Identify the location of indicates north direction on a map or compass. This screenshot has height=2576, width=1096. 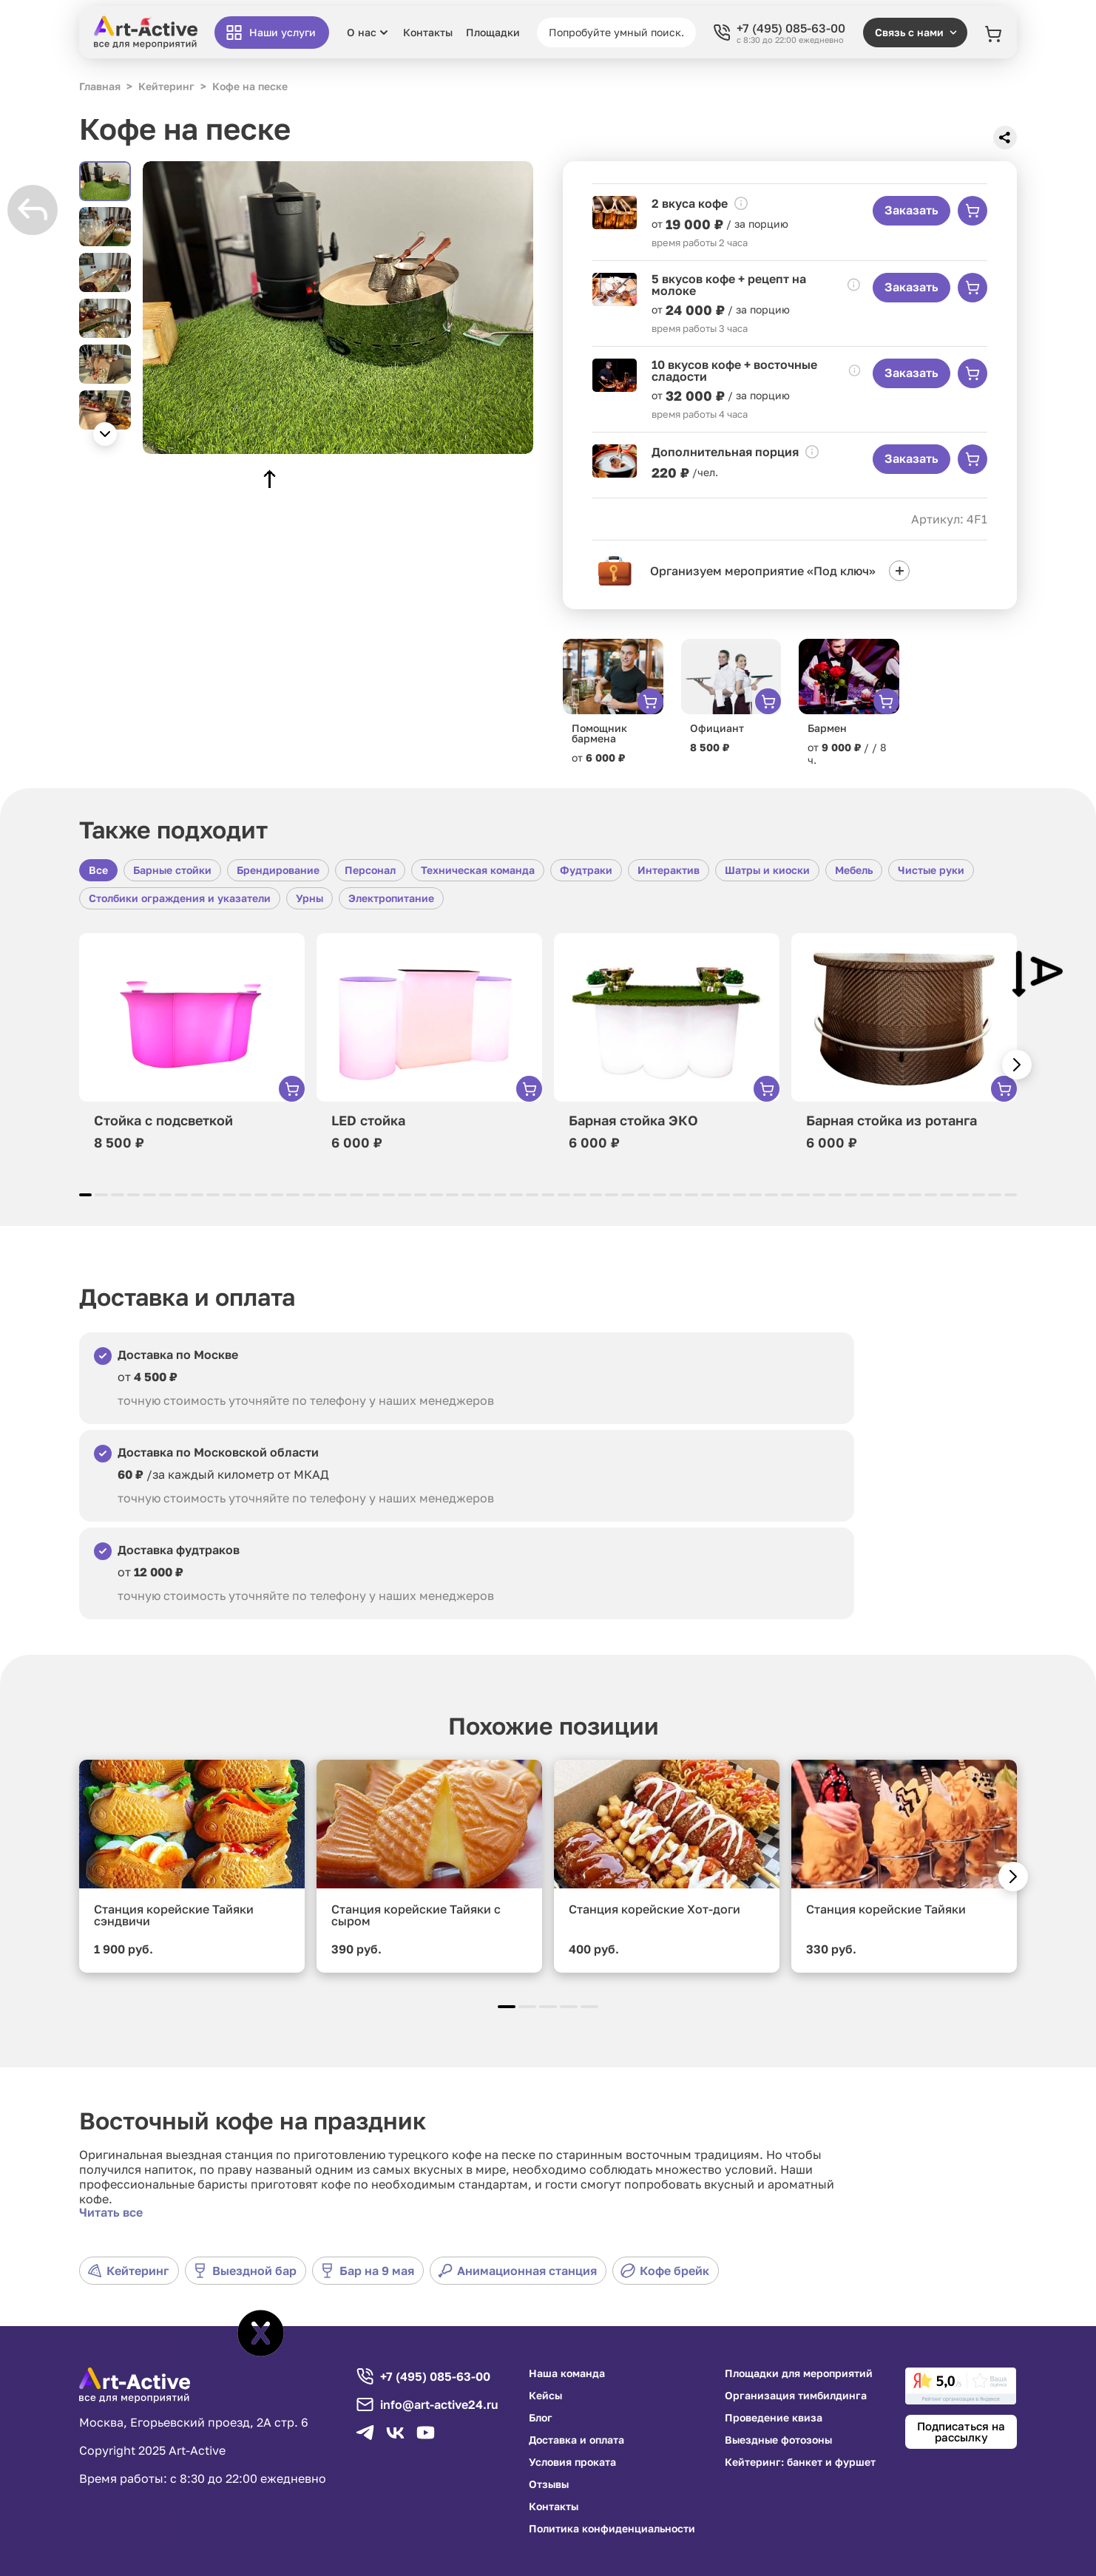
(269, 478).